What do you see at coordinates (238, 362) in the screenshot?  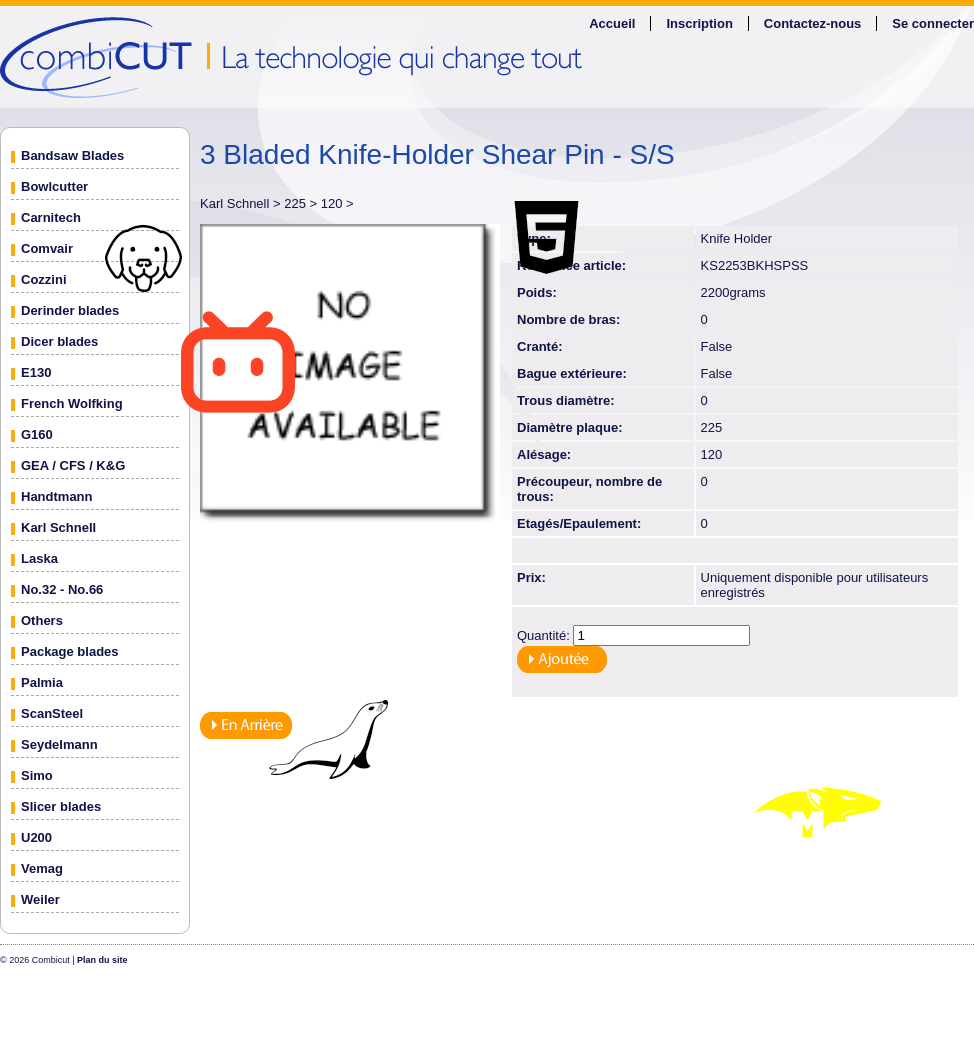 I see `open Bilibili app` at bounding box center [238, 362].